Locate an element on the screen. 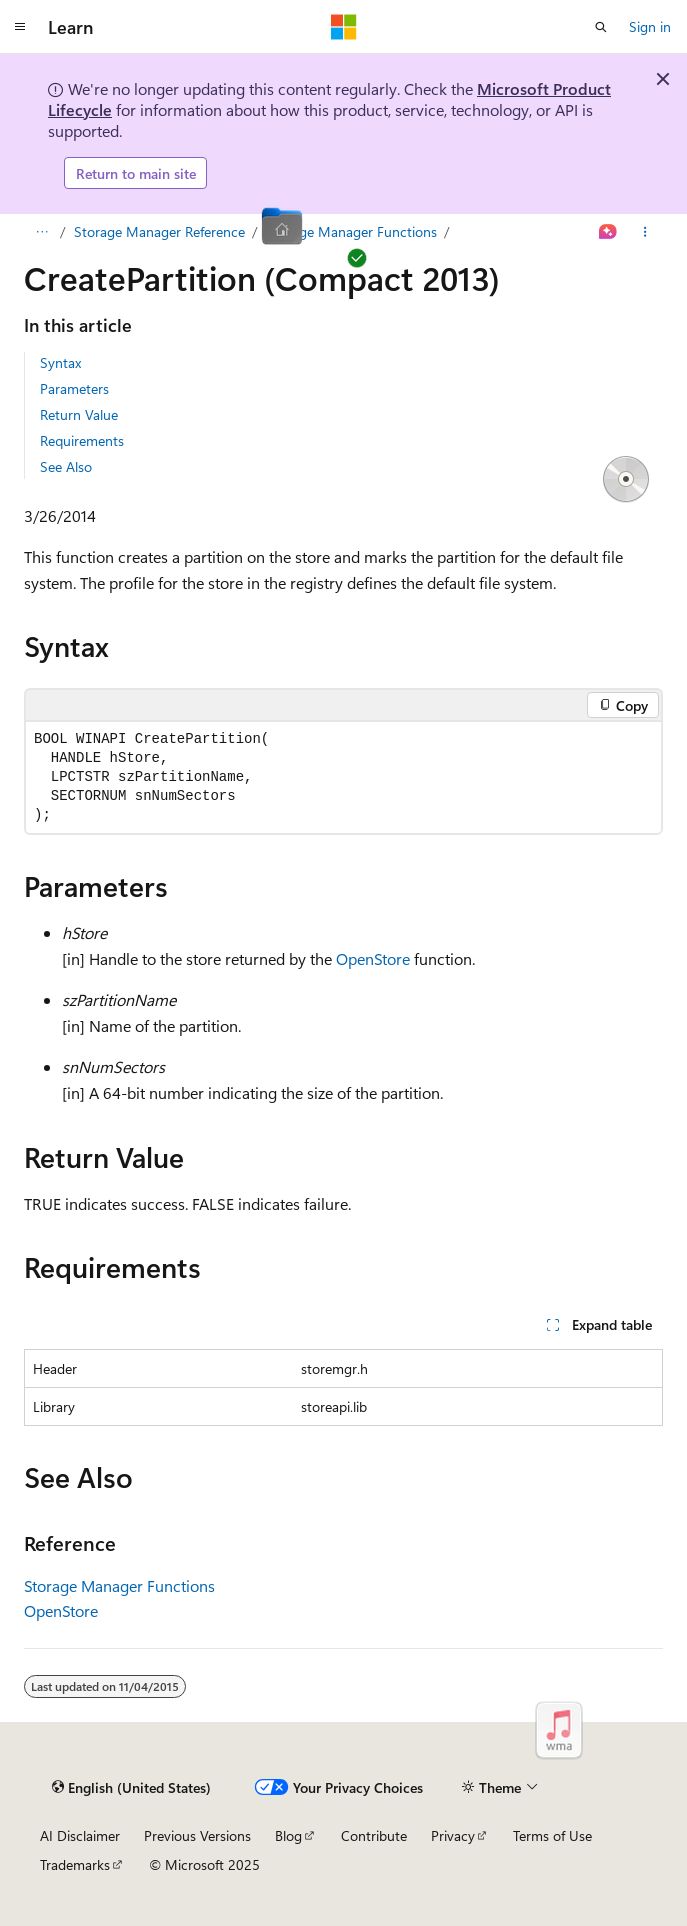 Image resolution: width=687 pixels, height=1926 pixels. access your home folder is located at coordinates (282, 226).